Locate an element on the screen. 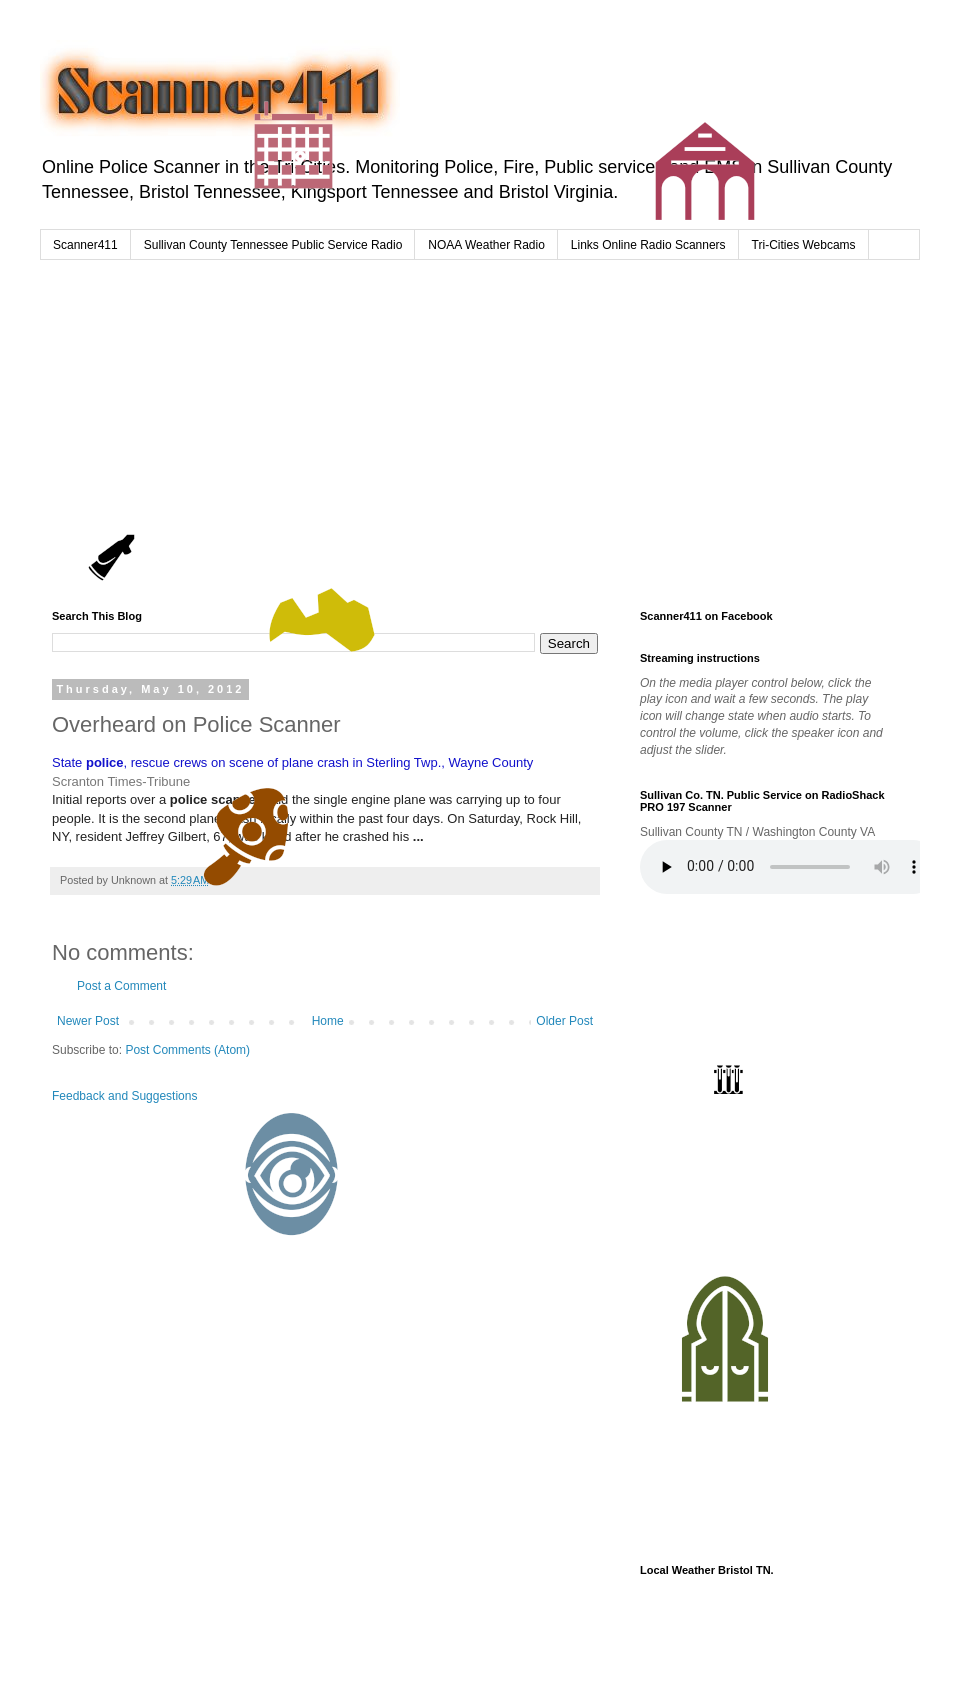  access laboratory or experiment features is located at coordinates (728, 1079).